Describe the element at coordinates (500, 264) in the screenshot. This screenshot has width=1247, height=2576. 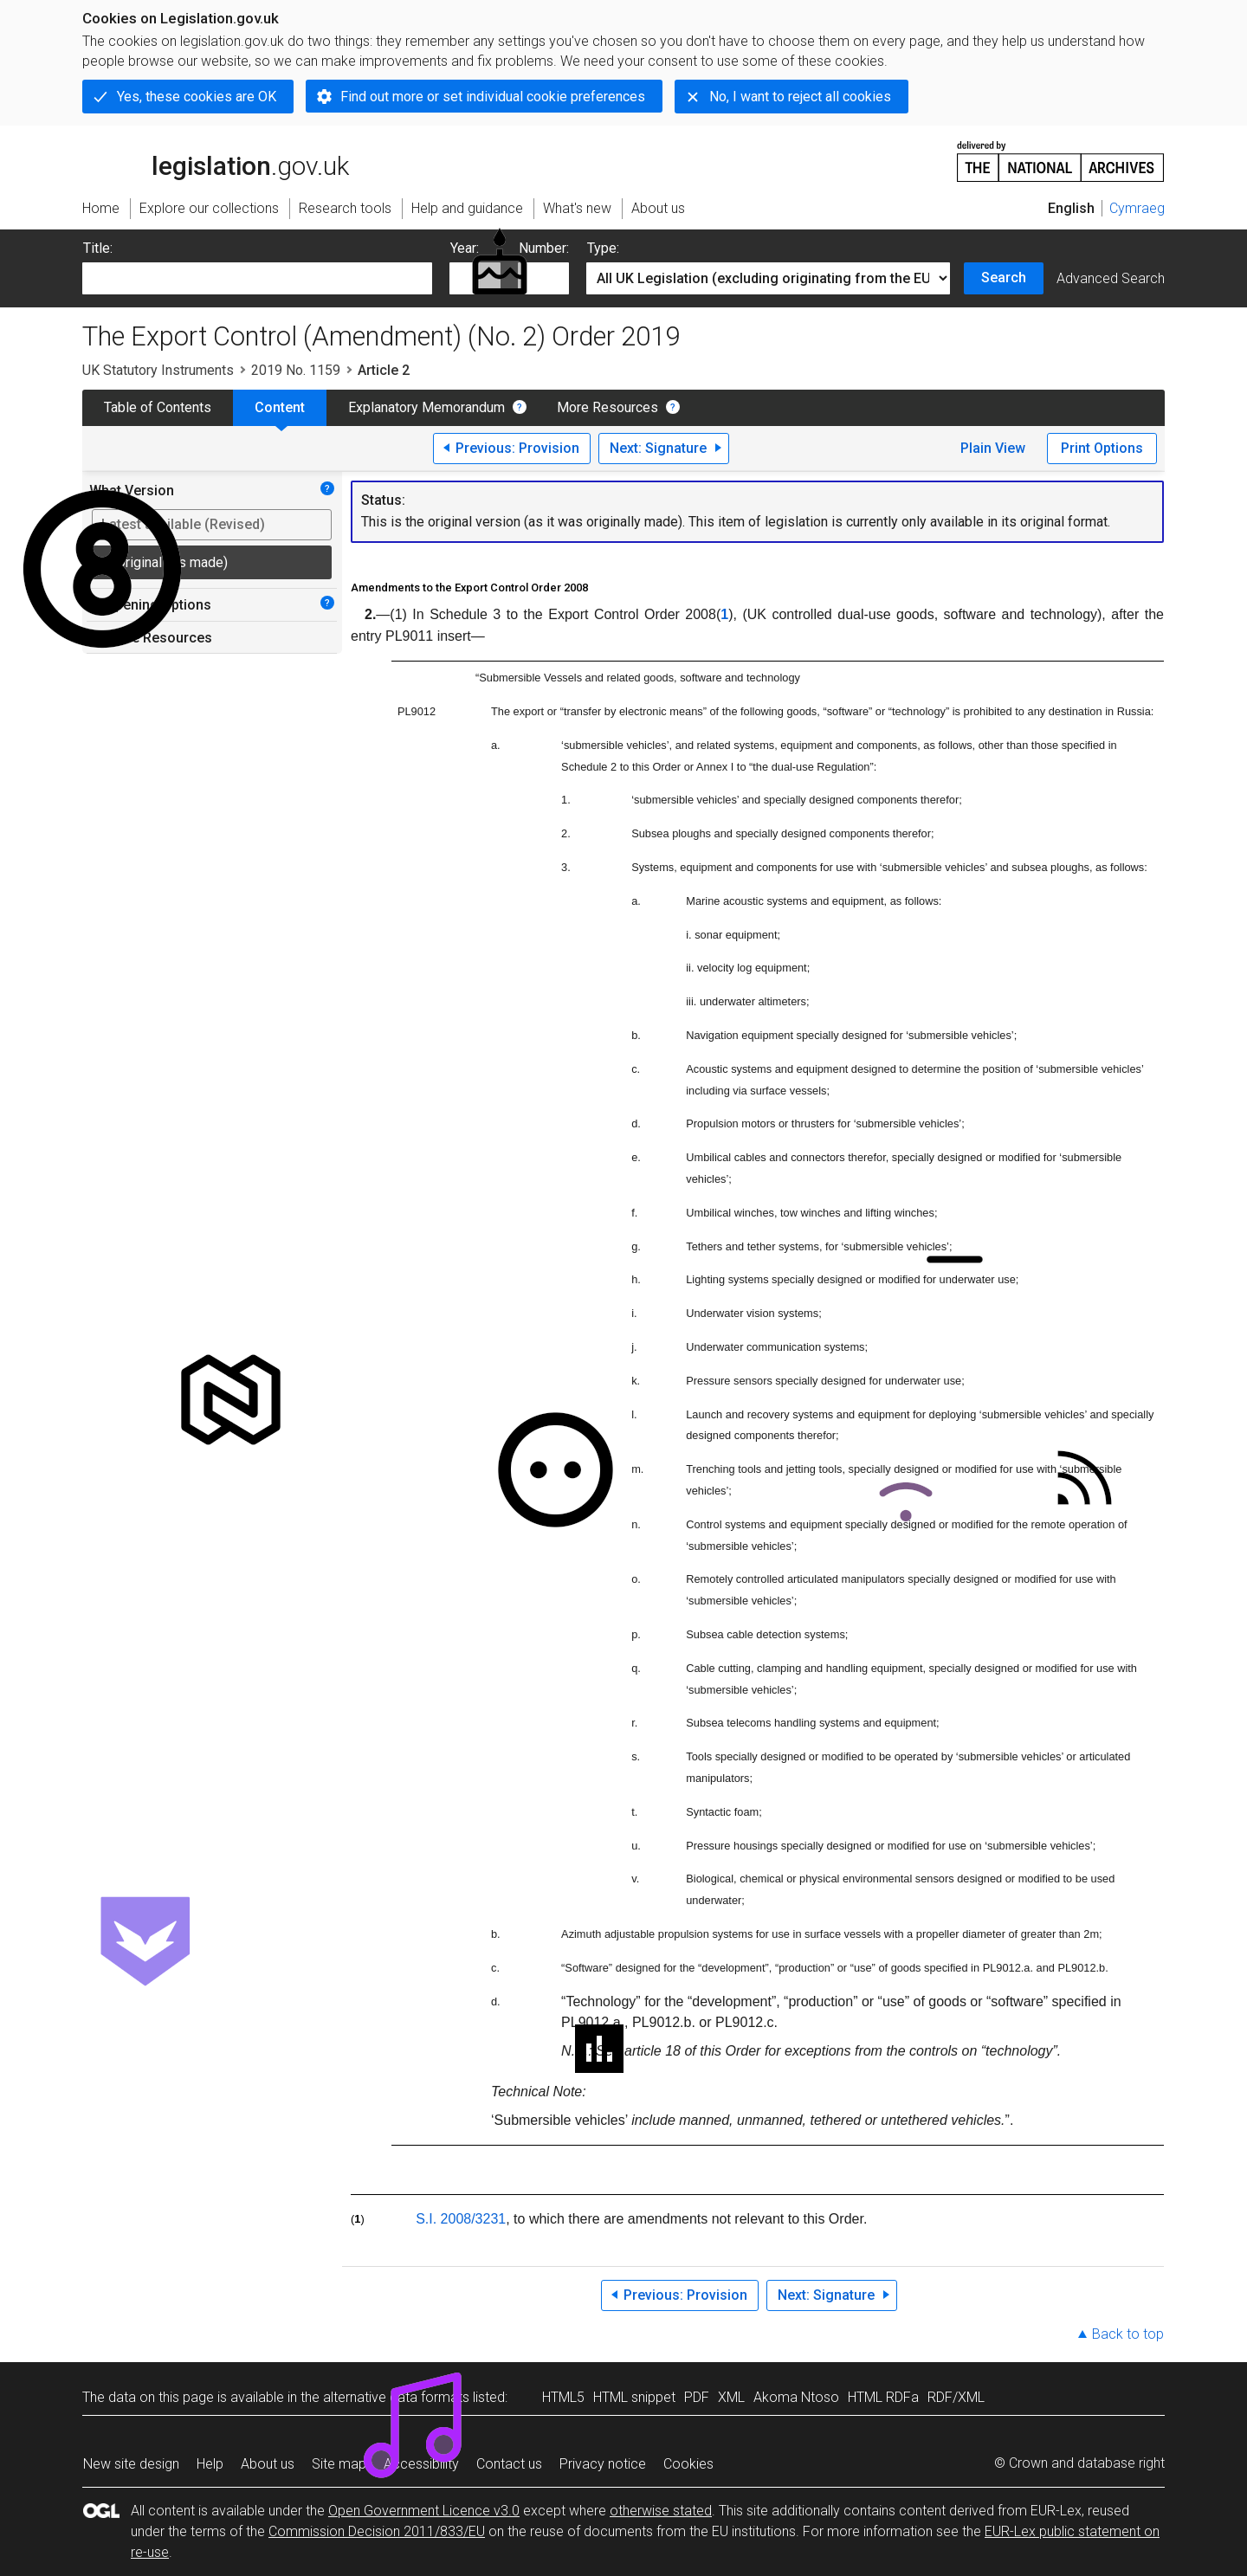
I see `view birthday or celebration events` at that location.